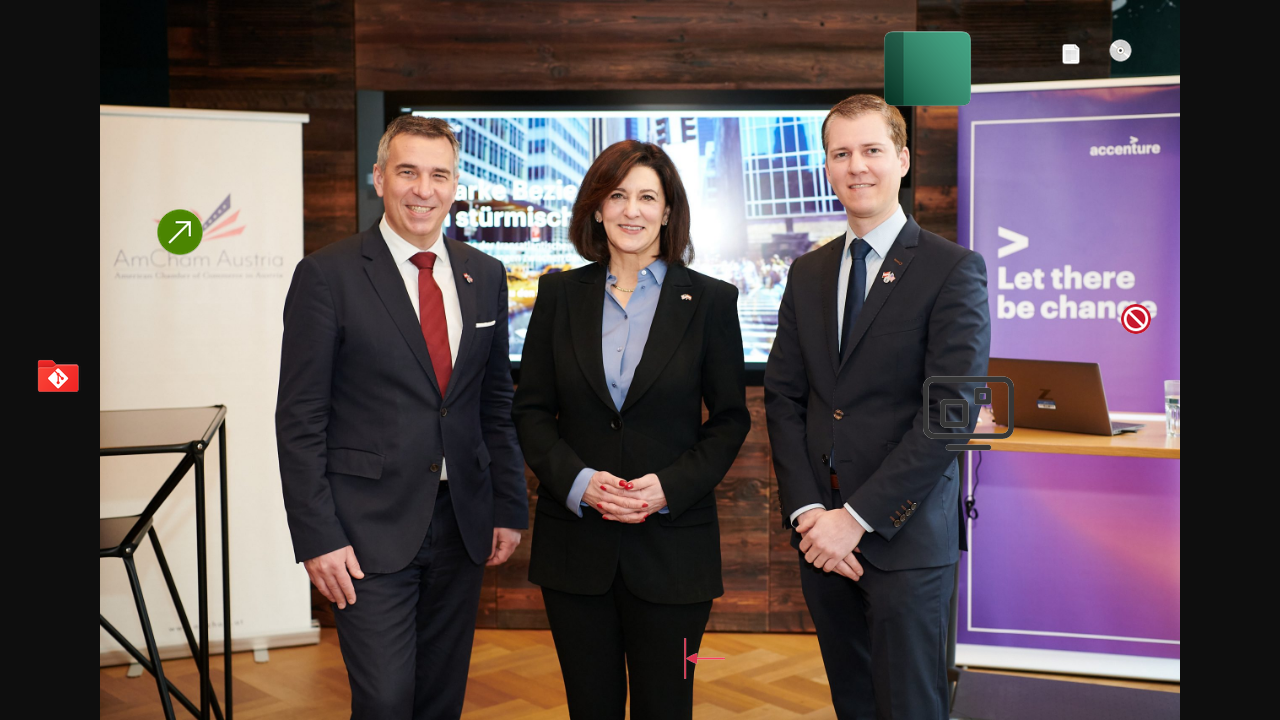  What do you see at coordinates (1120, 50) in the screenshot?
I see `indicates a DVD or optical disc drive` at bounding box center [1120, 50].